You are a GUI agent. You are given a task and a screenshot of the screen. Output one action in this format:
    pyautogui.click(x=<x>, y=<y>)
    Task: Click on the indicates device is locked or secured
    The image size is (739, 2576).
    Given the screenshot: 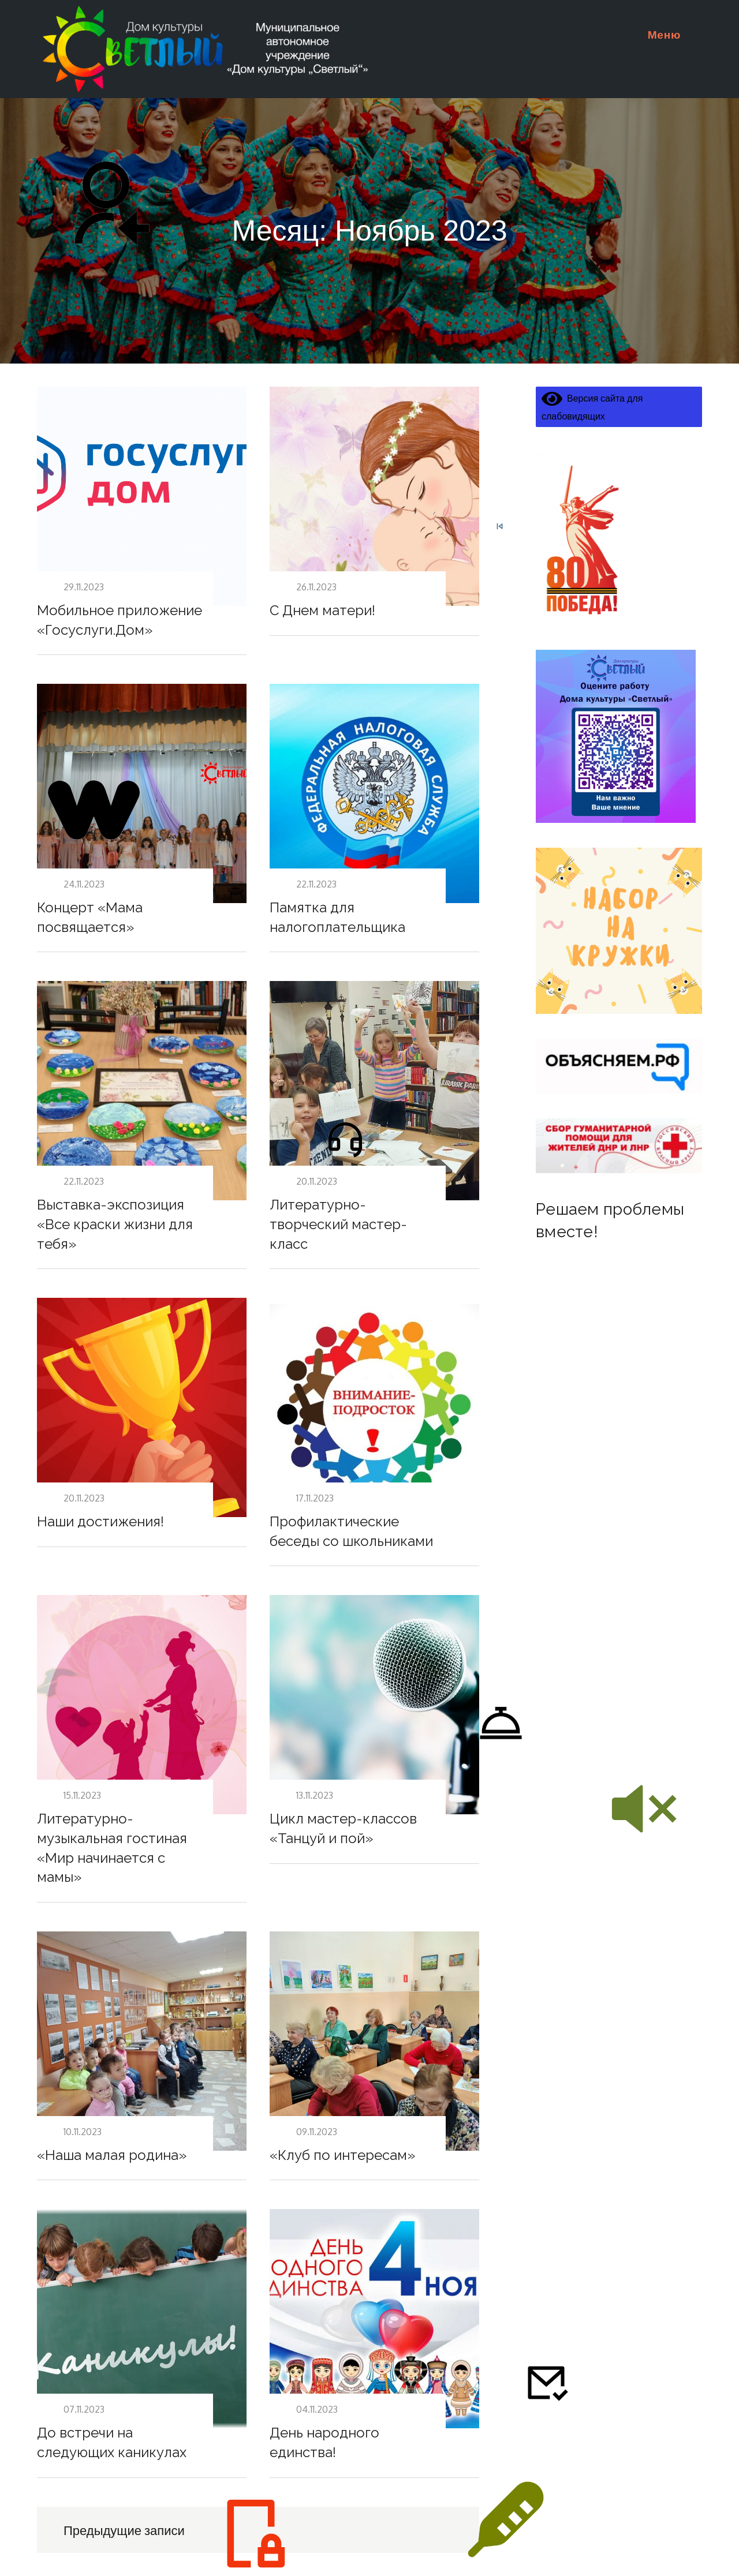 What is the action you would take?
    pyautogui.click(x=251, y=2533)
    